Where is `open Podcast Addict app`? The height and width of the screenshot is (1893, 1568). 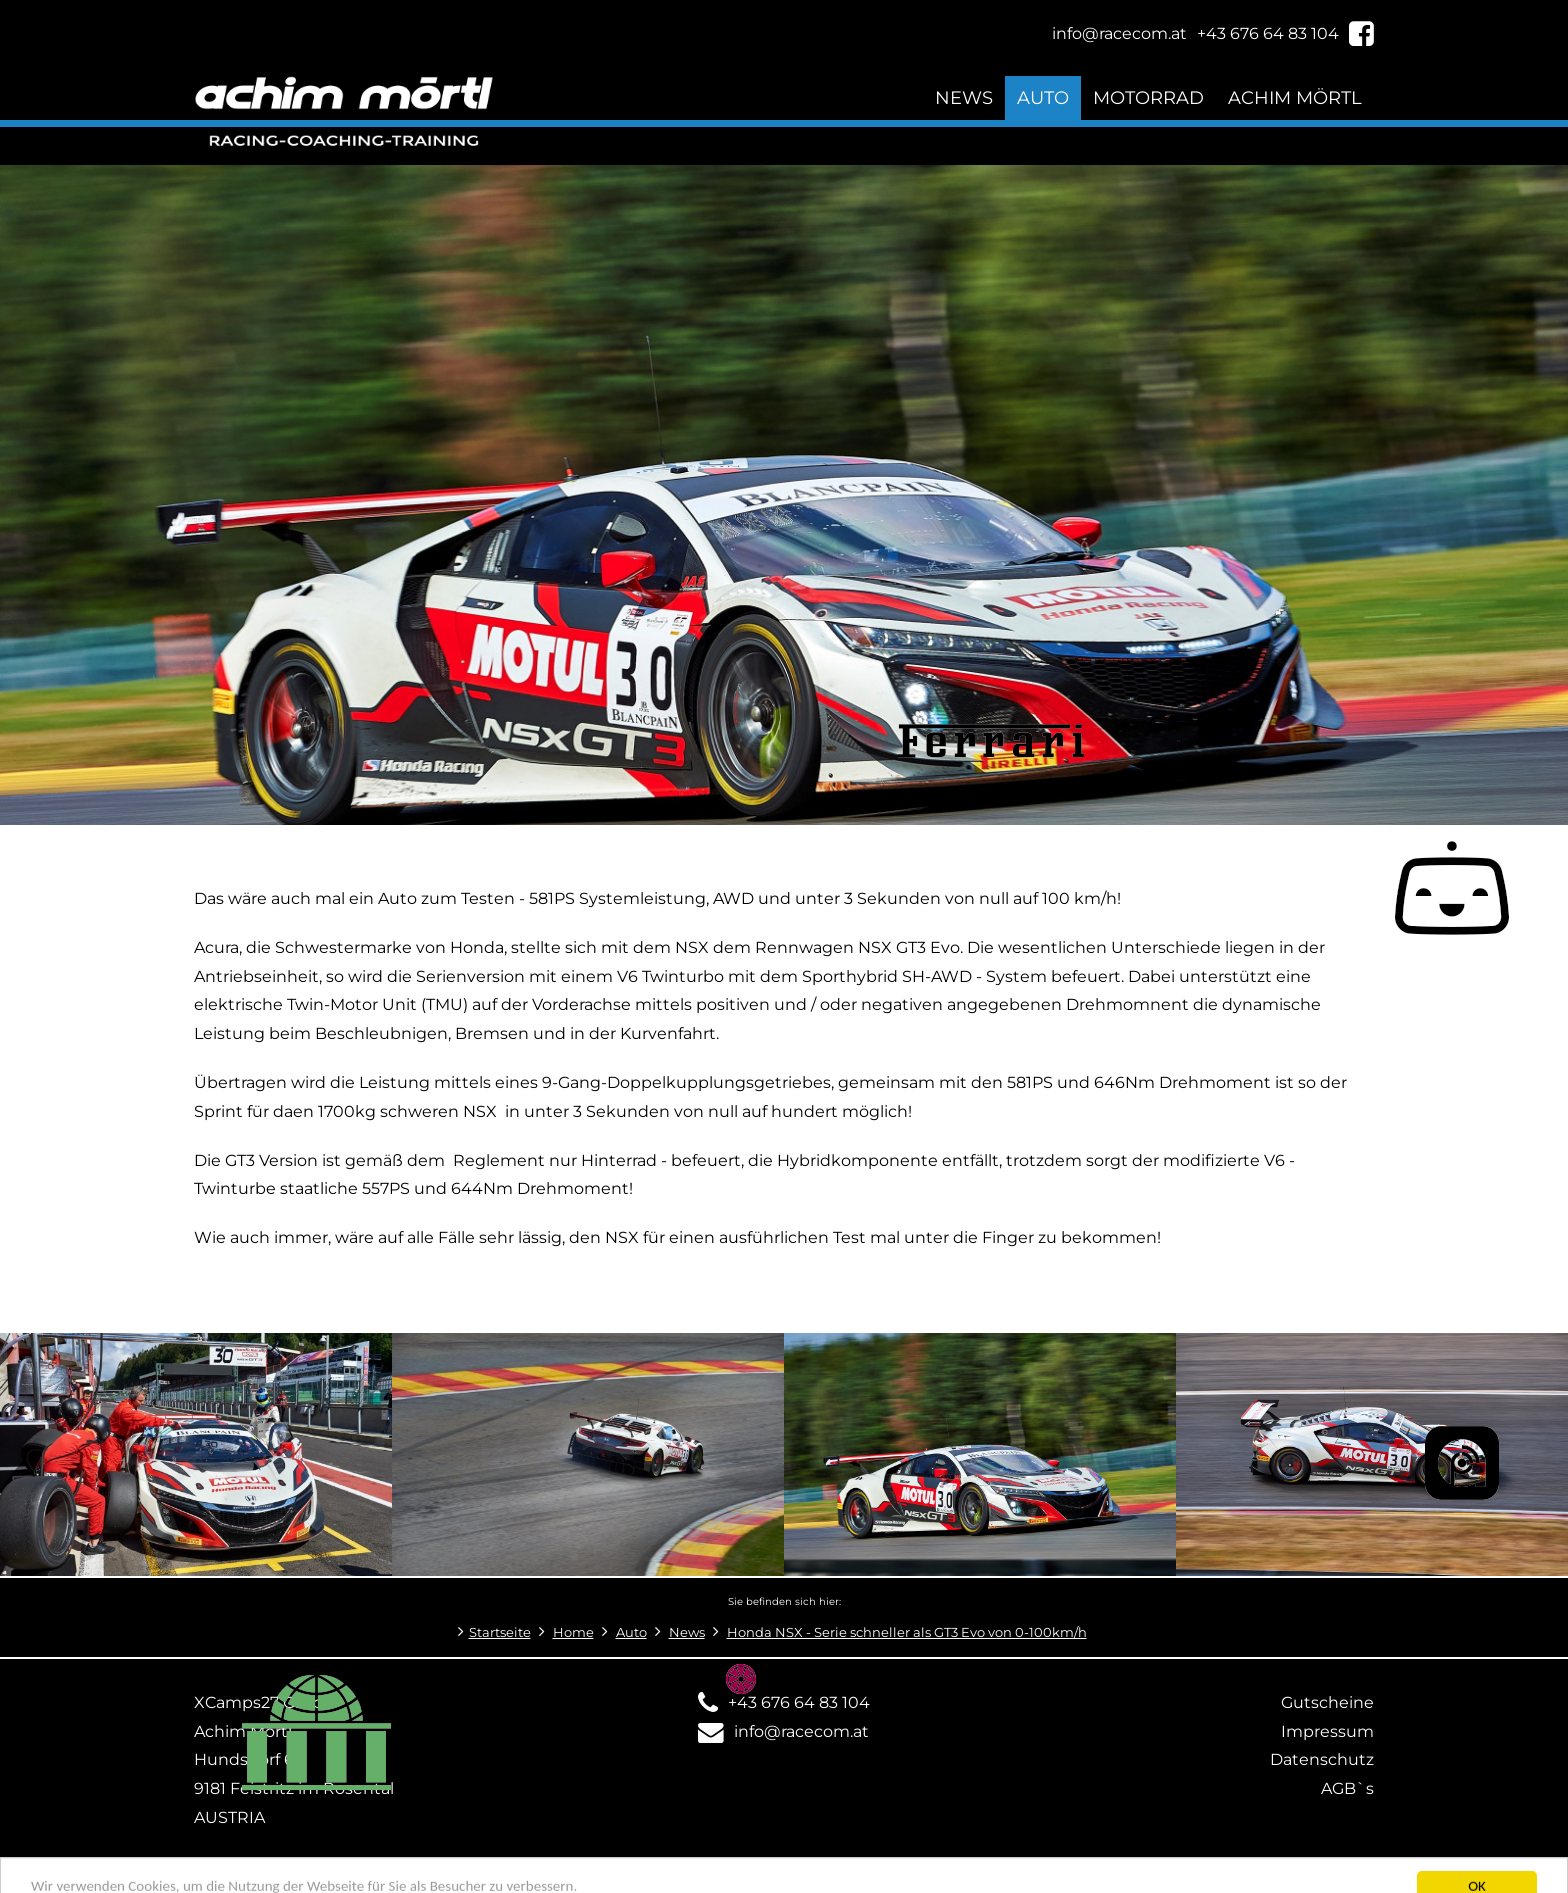
open Podcast Addict app is located at coordinates (1462, 1463).